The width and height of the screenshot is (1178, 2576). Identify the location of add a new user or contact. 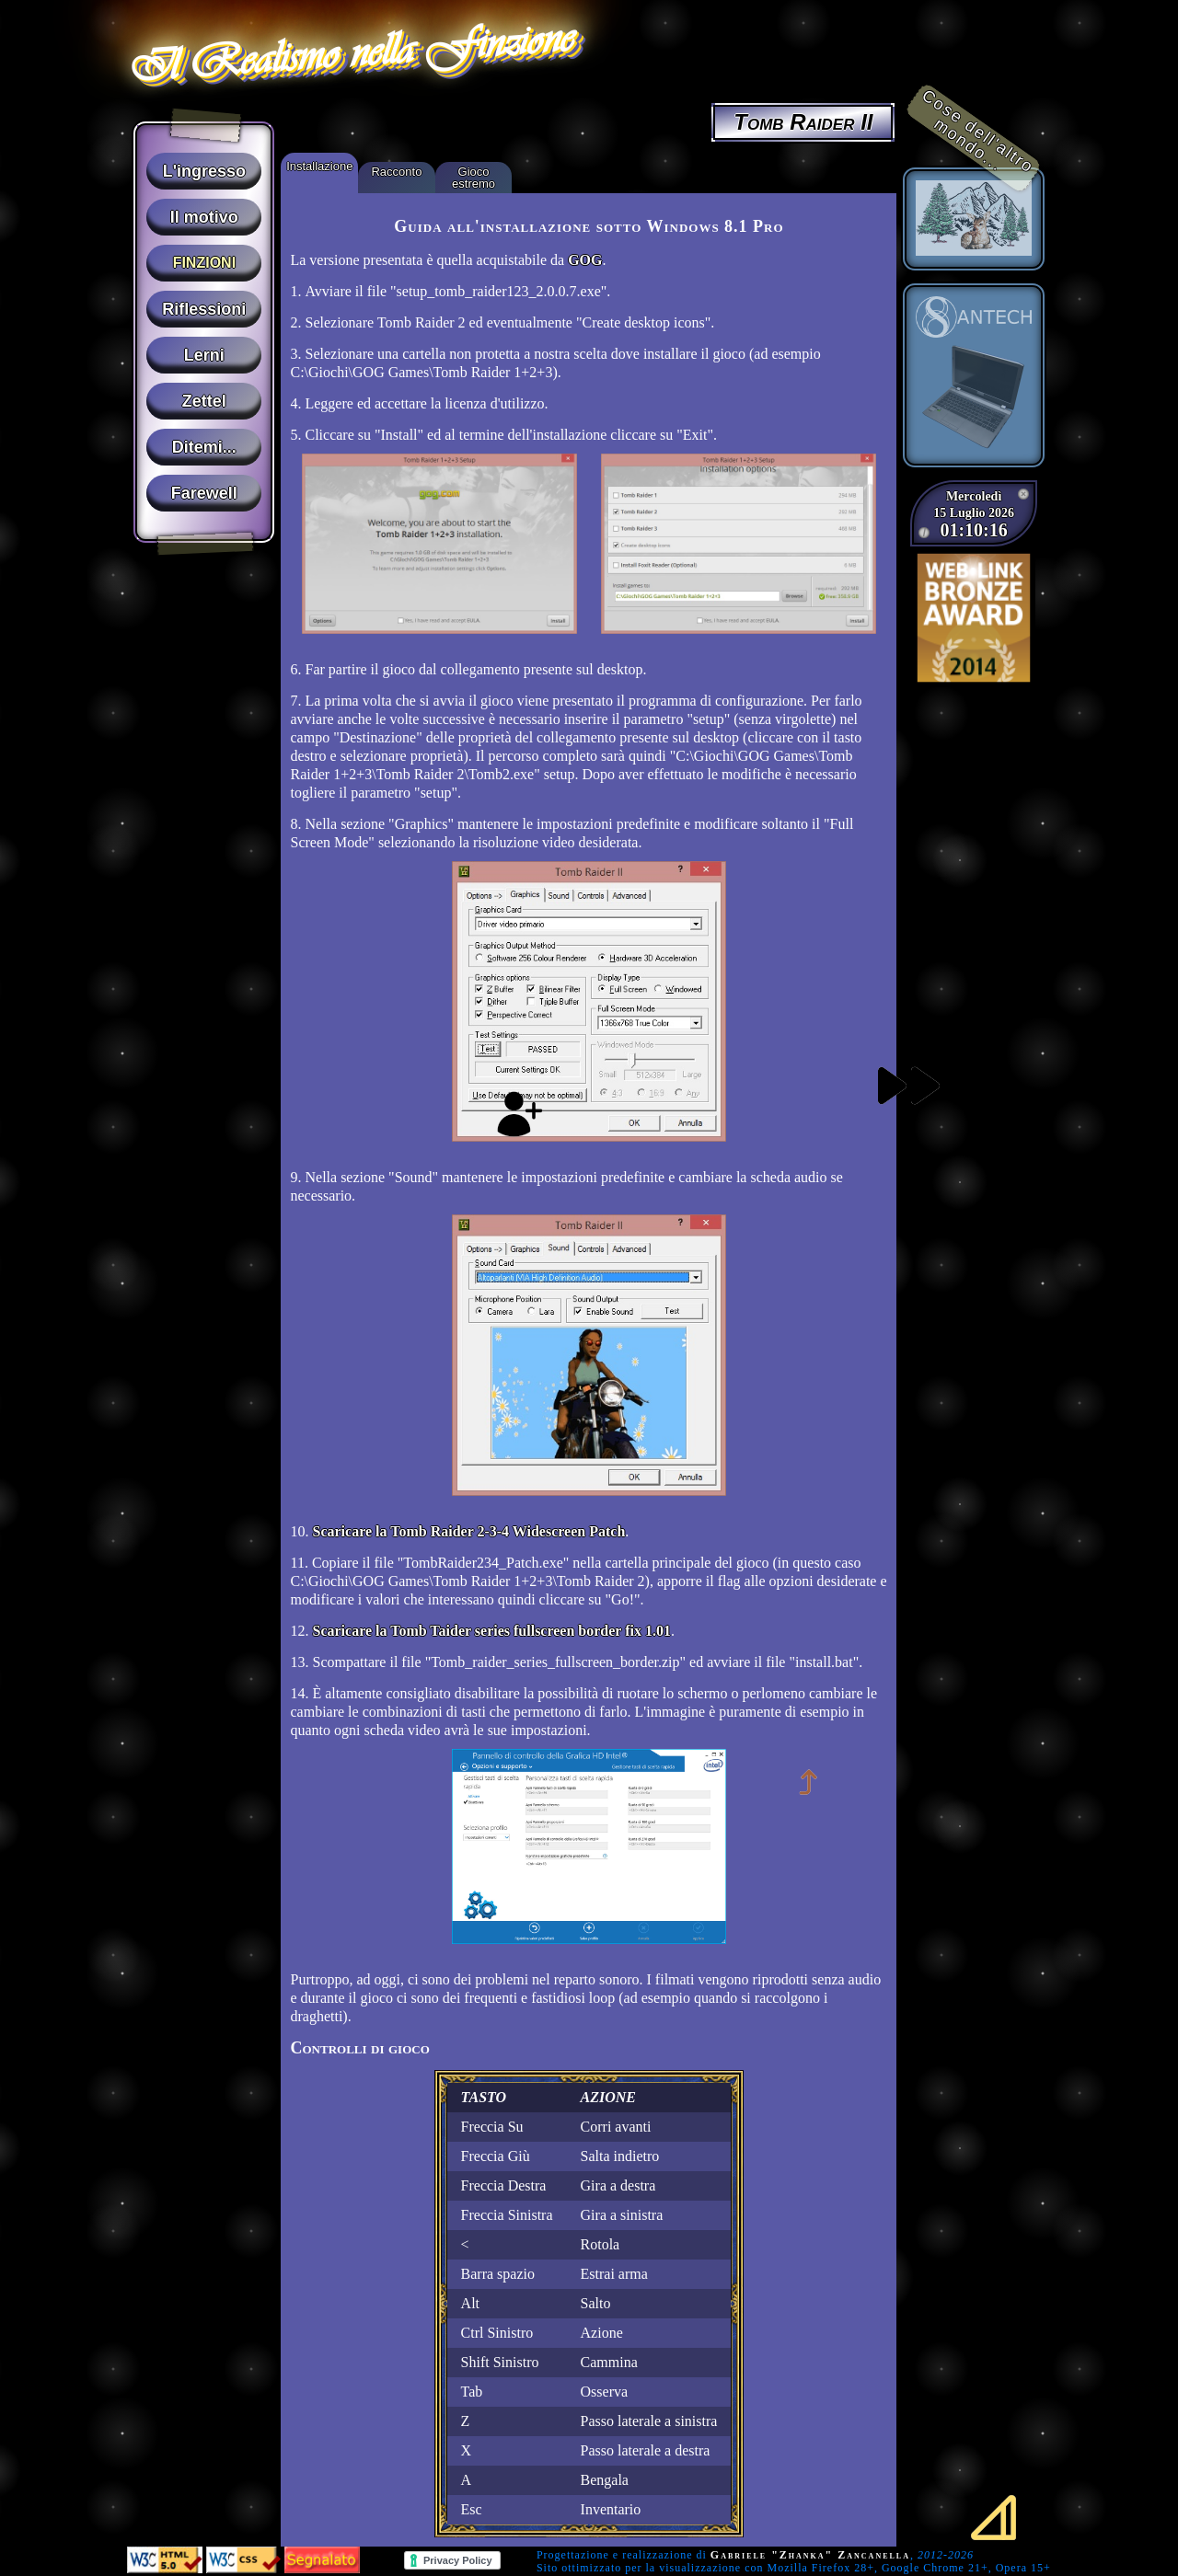
(520, 1114).